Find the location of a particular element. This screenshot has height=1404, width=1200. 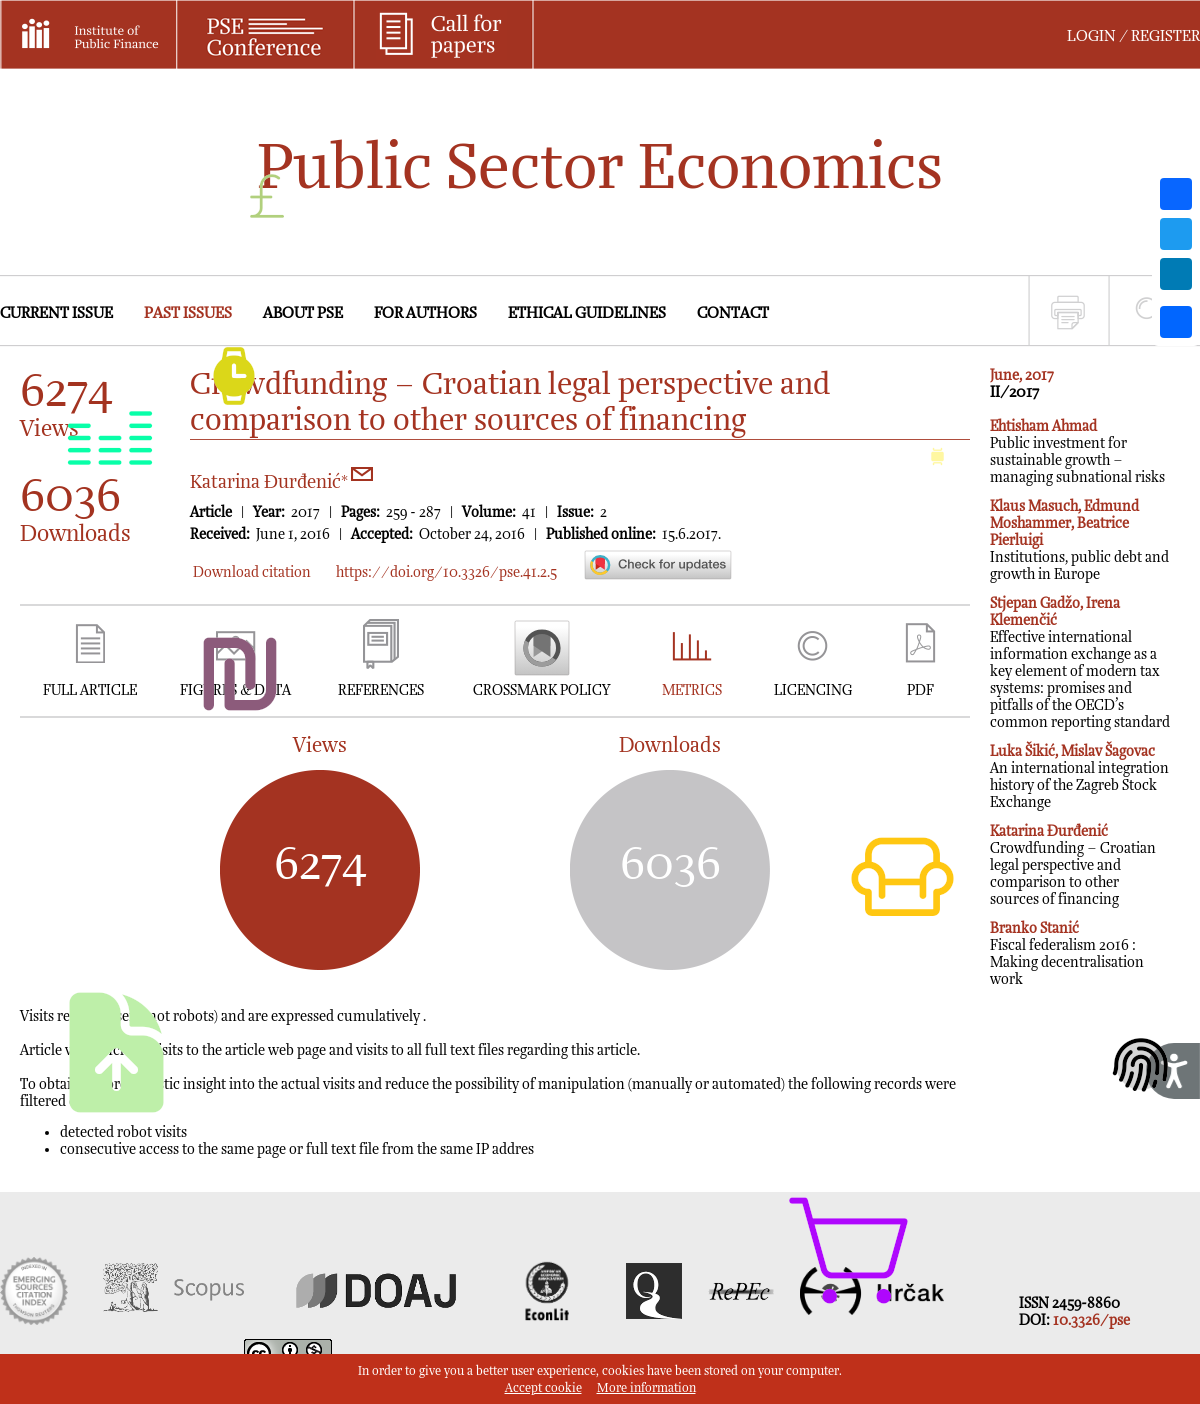

browse furniture or home decor is located at coordinates (902, 878).